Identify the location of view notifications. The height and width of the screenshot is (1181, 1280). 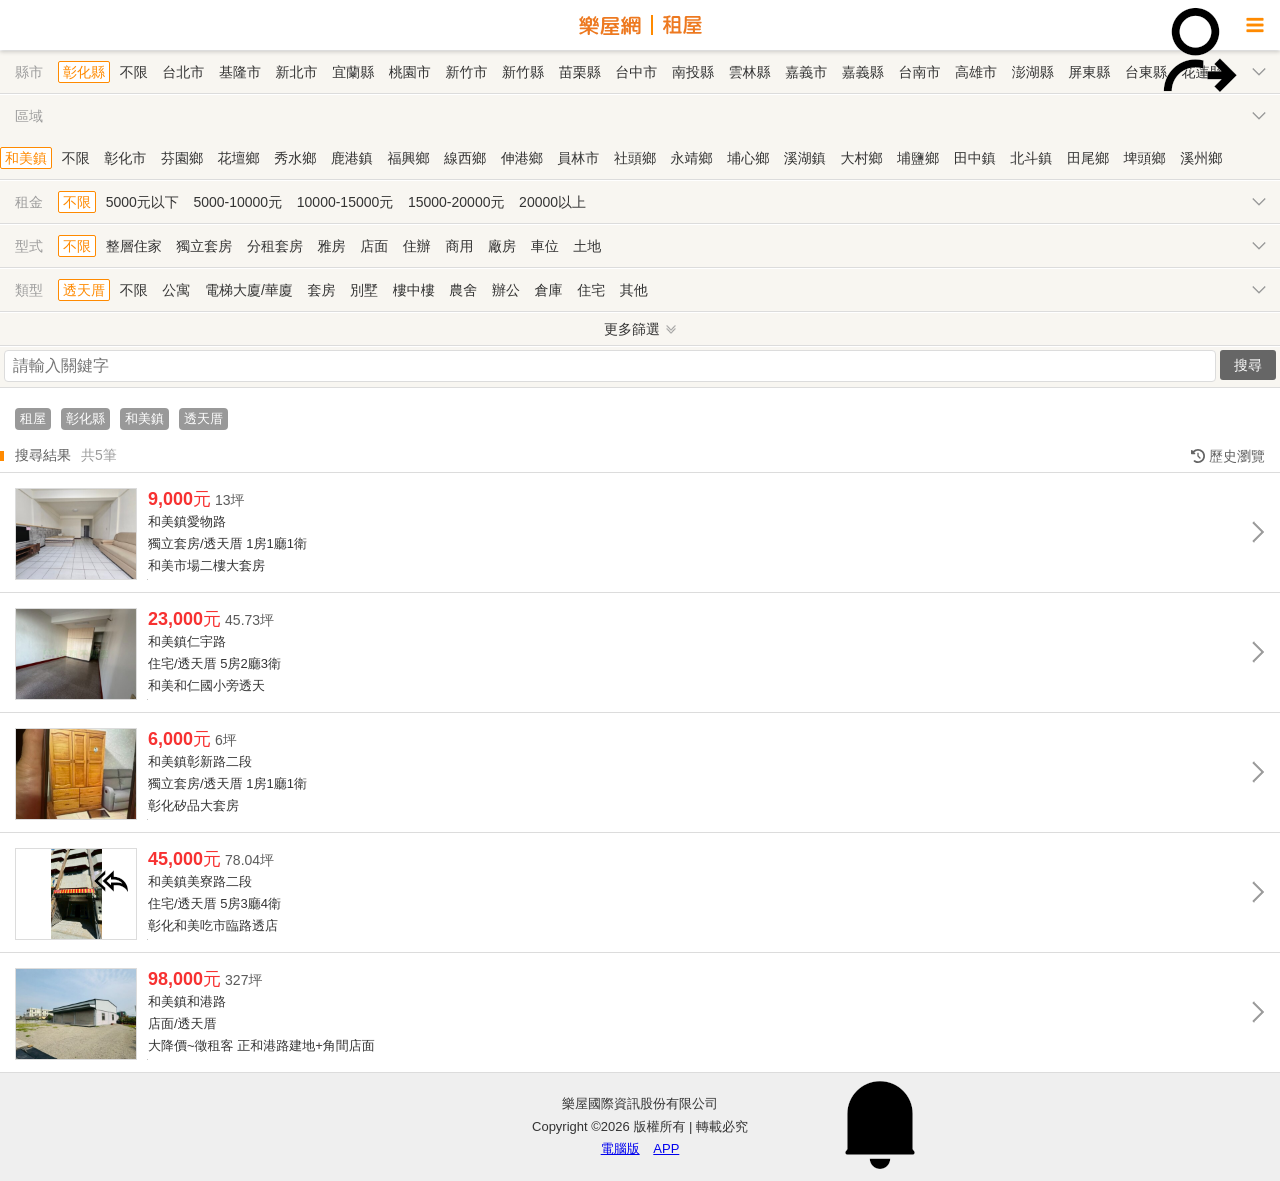
(880, 1122).